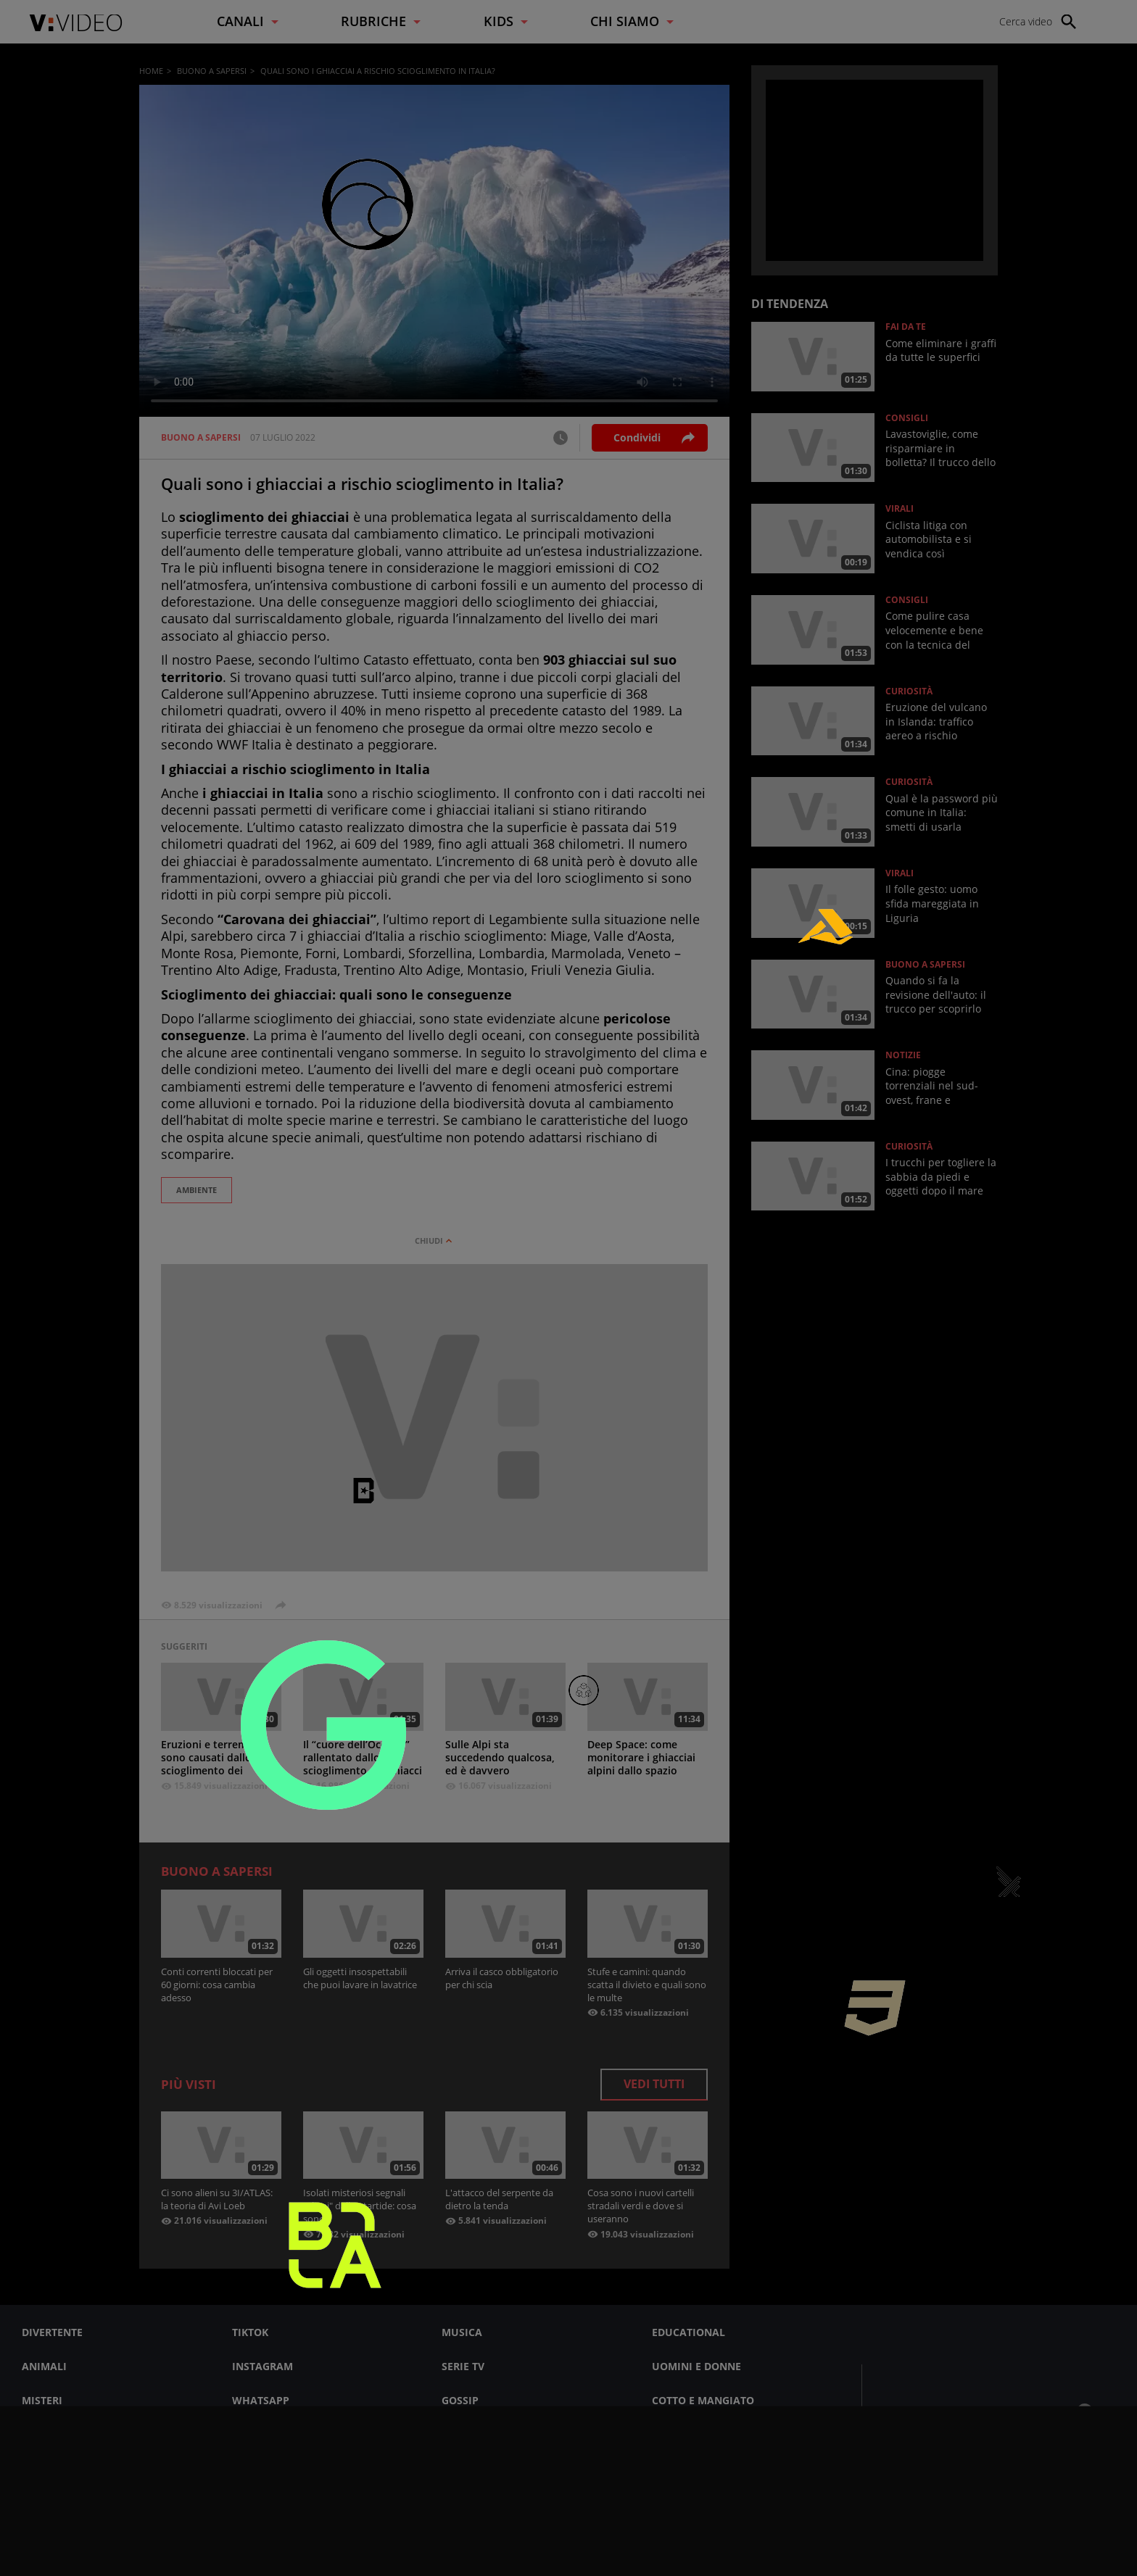 Image resolution: width=1137 pixels, height=2576 pixels. I want to click on switch between languages or translation mode, so click(331, 2245).